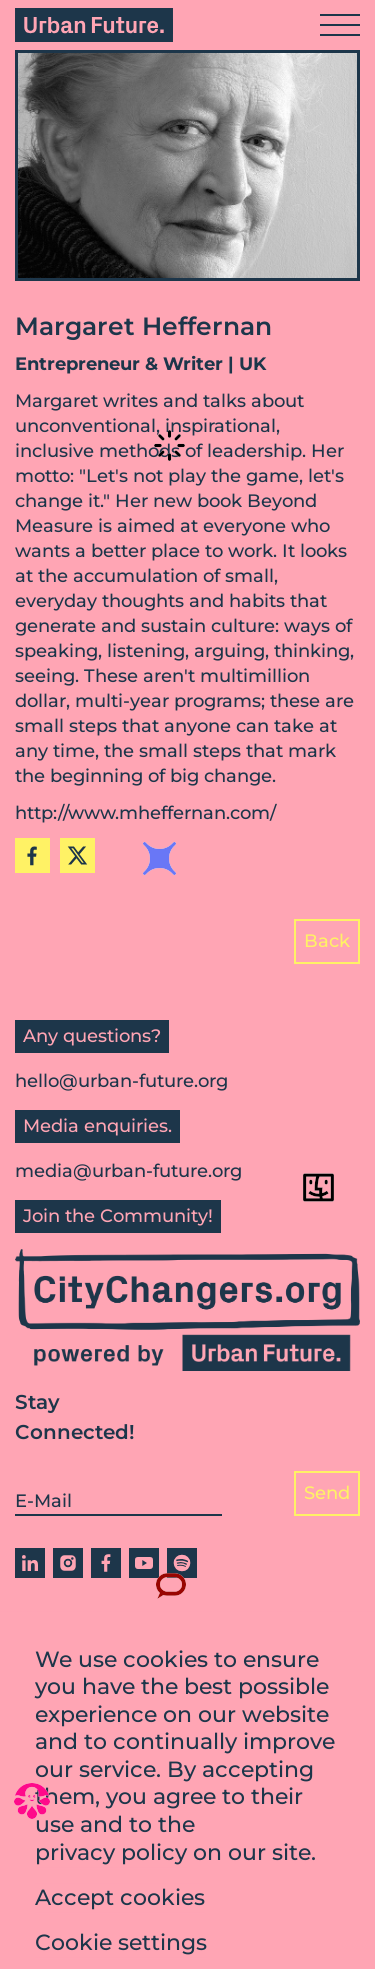 The image size is (375, 1969). I want to click on nextra documentation framework logo, so click(159, 858).